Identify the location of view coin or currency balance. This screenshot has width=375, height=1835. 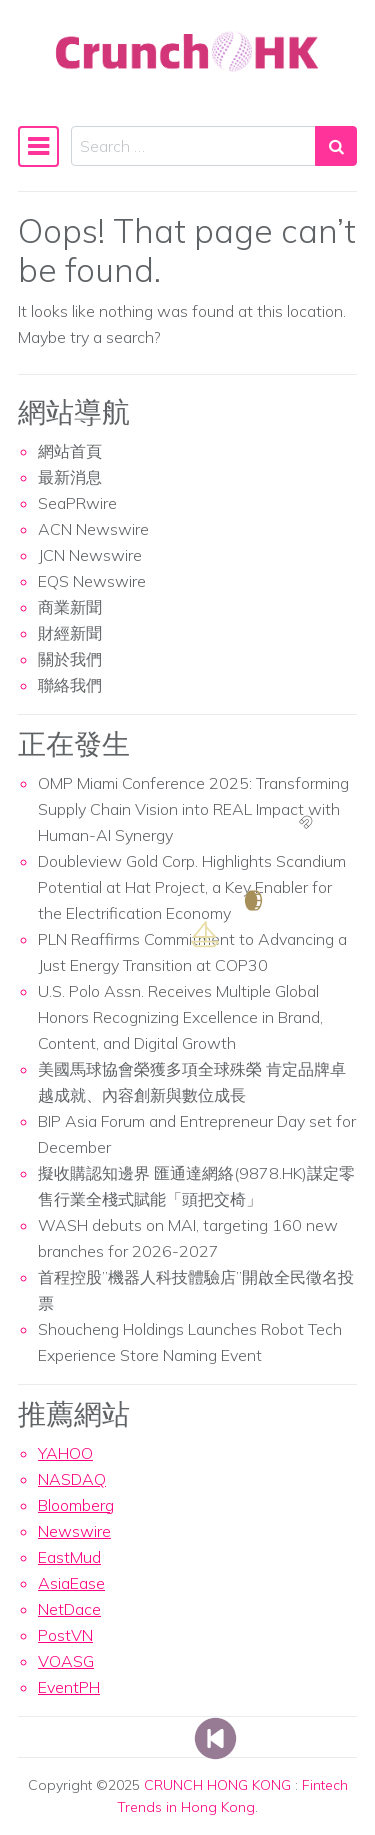
(253, 900).